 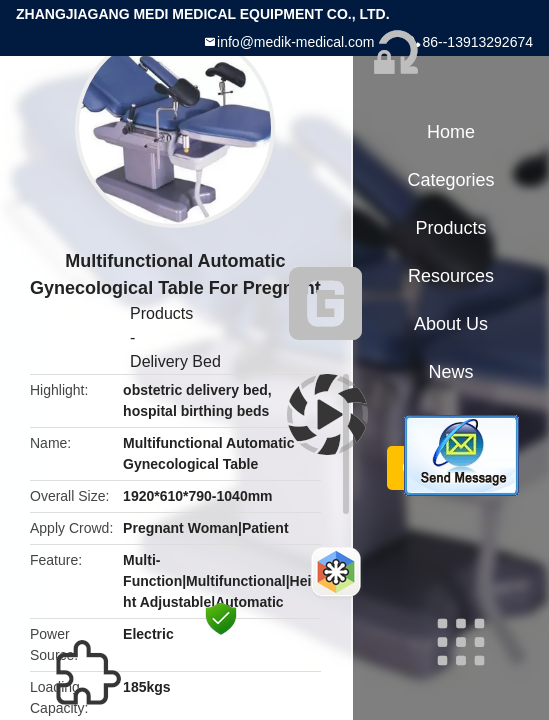 What do you see at coordinates (86, 674) in the screenshot?
I see `access plugin settings and preferences` at bounding box center [86, 674].